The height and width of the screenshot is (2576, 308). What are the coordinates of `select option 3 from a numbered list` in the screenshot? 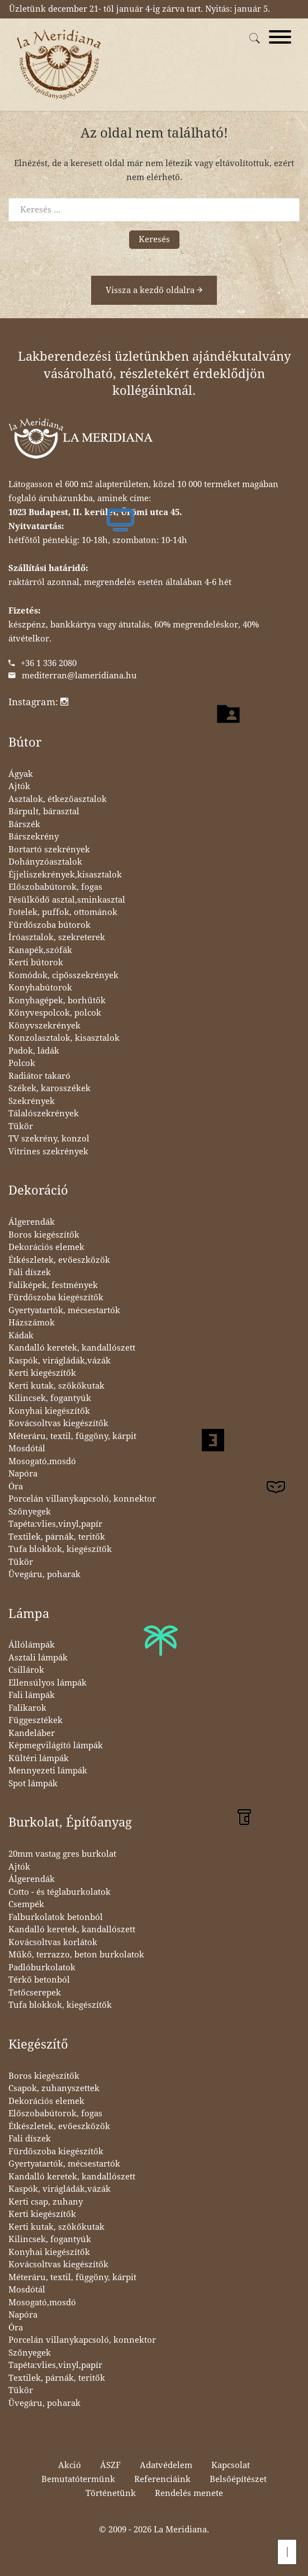 It's located at (213, 1440).